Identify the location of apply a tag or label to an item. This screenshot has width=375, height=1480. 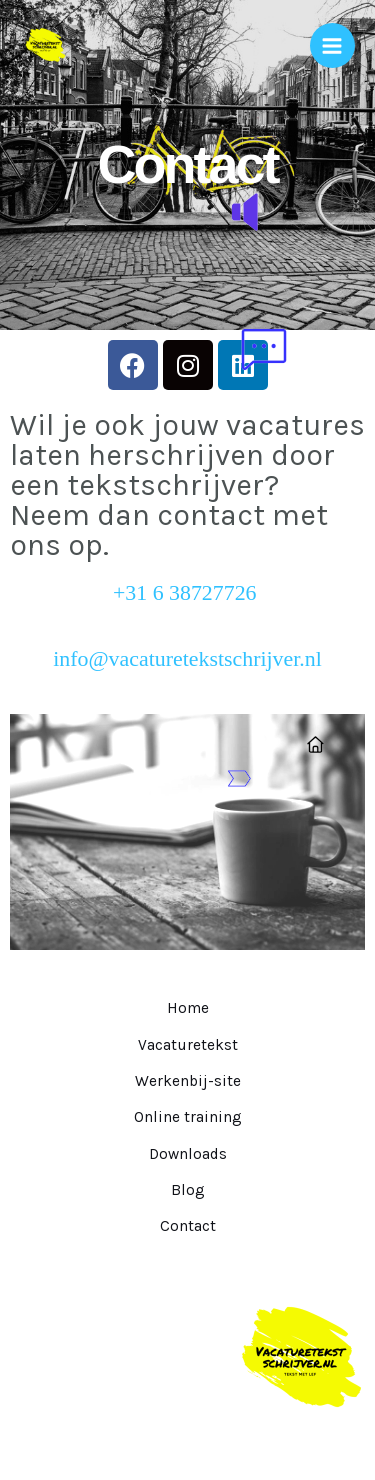
(238, 778).